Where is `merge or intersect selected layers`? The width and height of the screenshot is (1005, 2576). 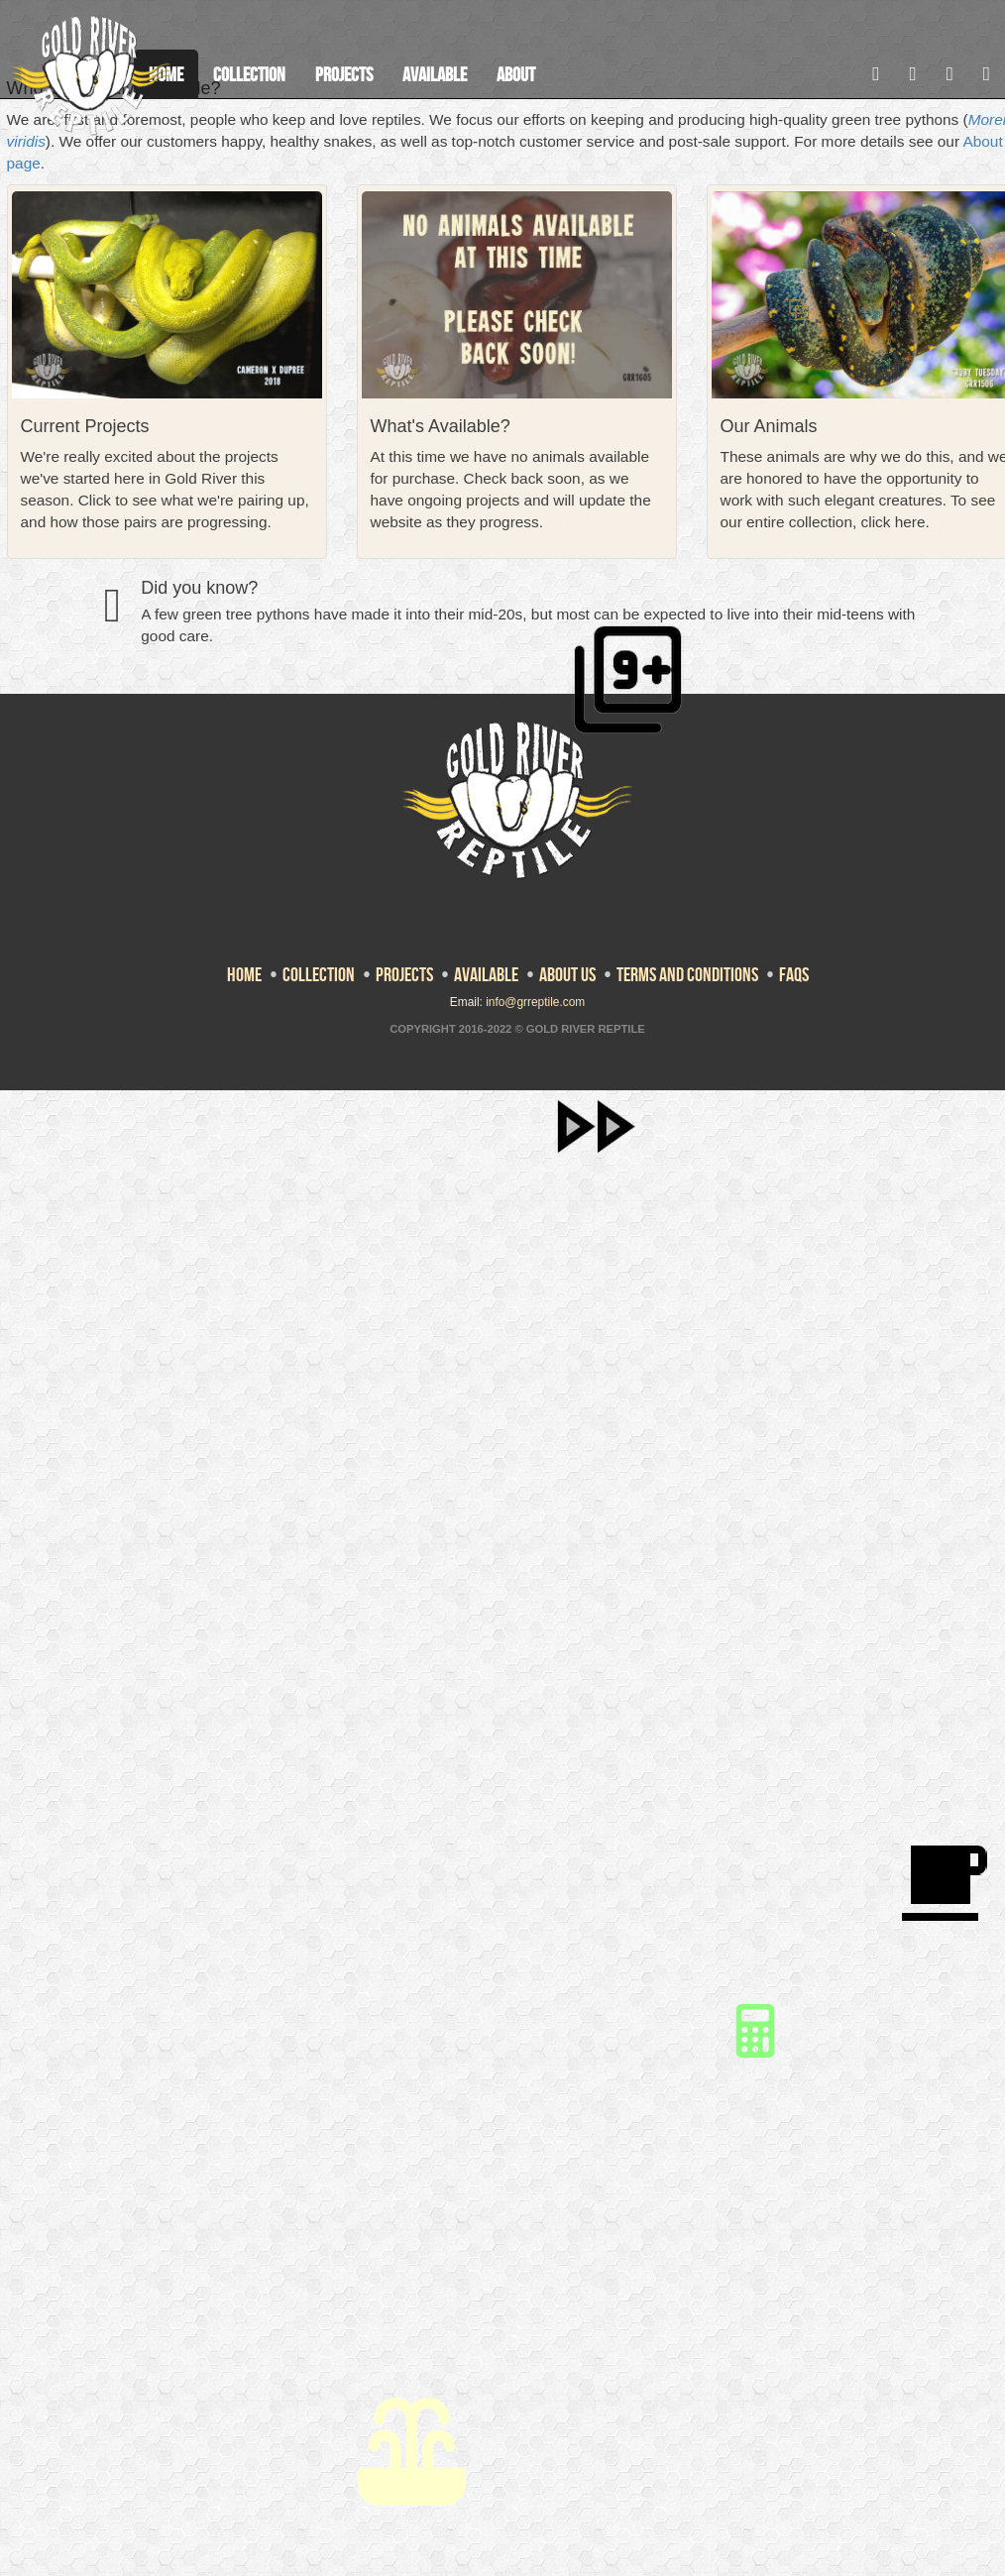
merge or intersect selected layers is located at coordinates (799, 309).